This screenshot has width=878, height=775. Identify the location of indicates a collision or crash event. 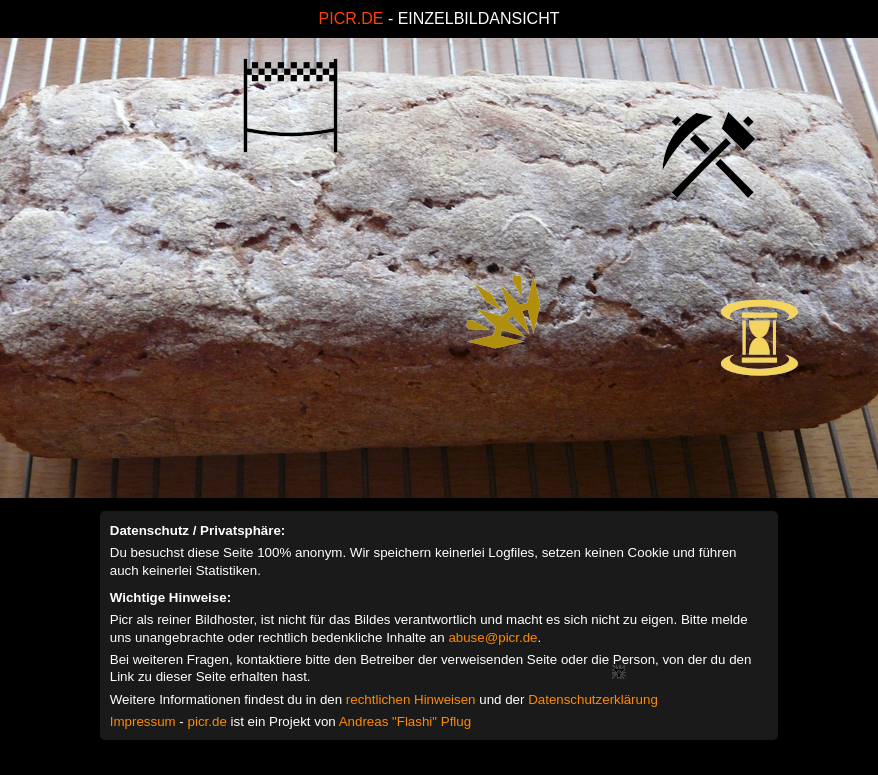
(504, 313).